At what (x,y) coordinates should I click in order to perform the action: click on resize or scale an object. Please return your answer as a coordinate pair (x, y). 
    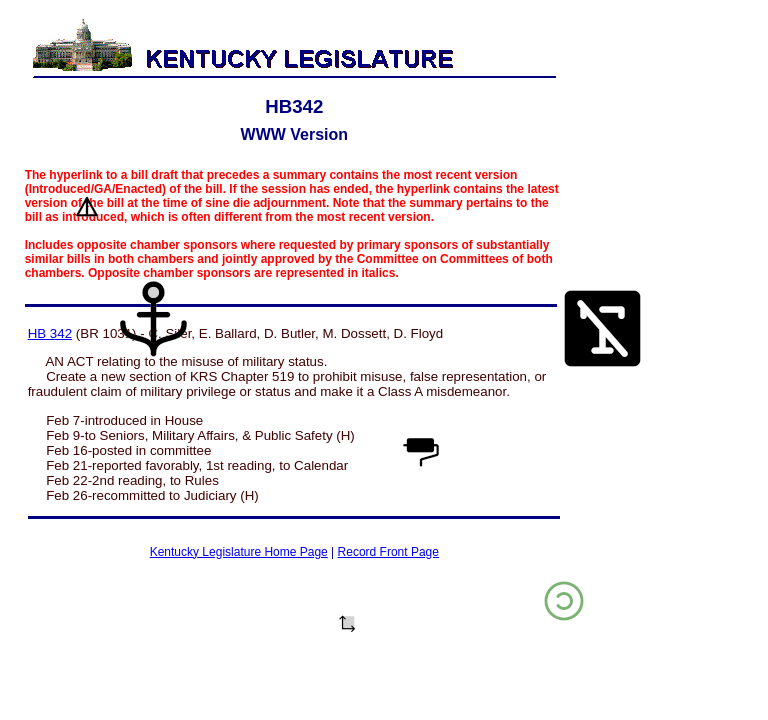
    Looking at the image, I should click on (346, 623).